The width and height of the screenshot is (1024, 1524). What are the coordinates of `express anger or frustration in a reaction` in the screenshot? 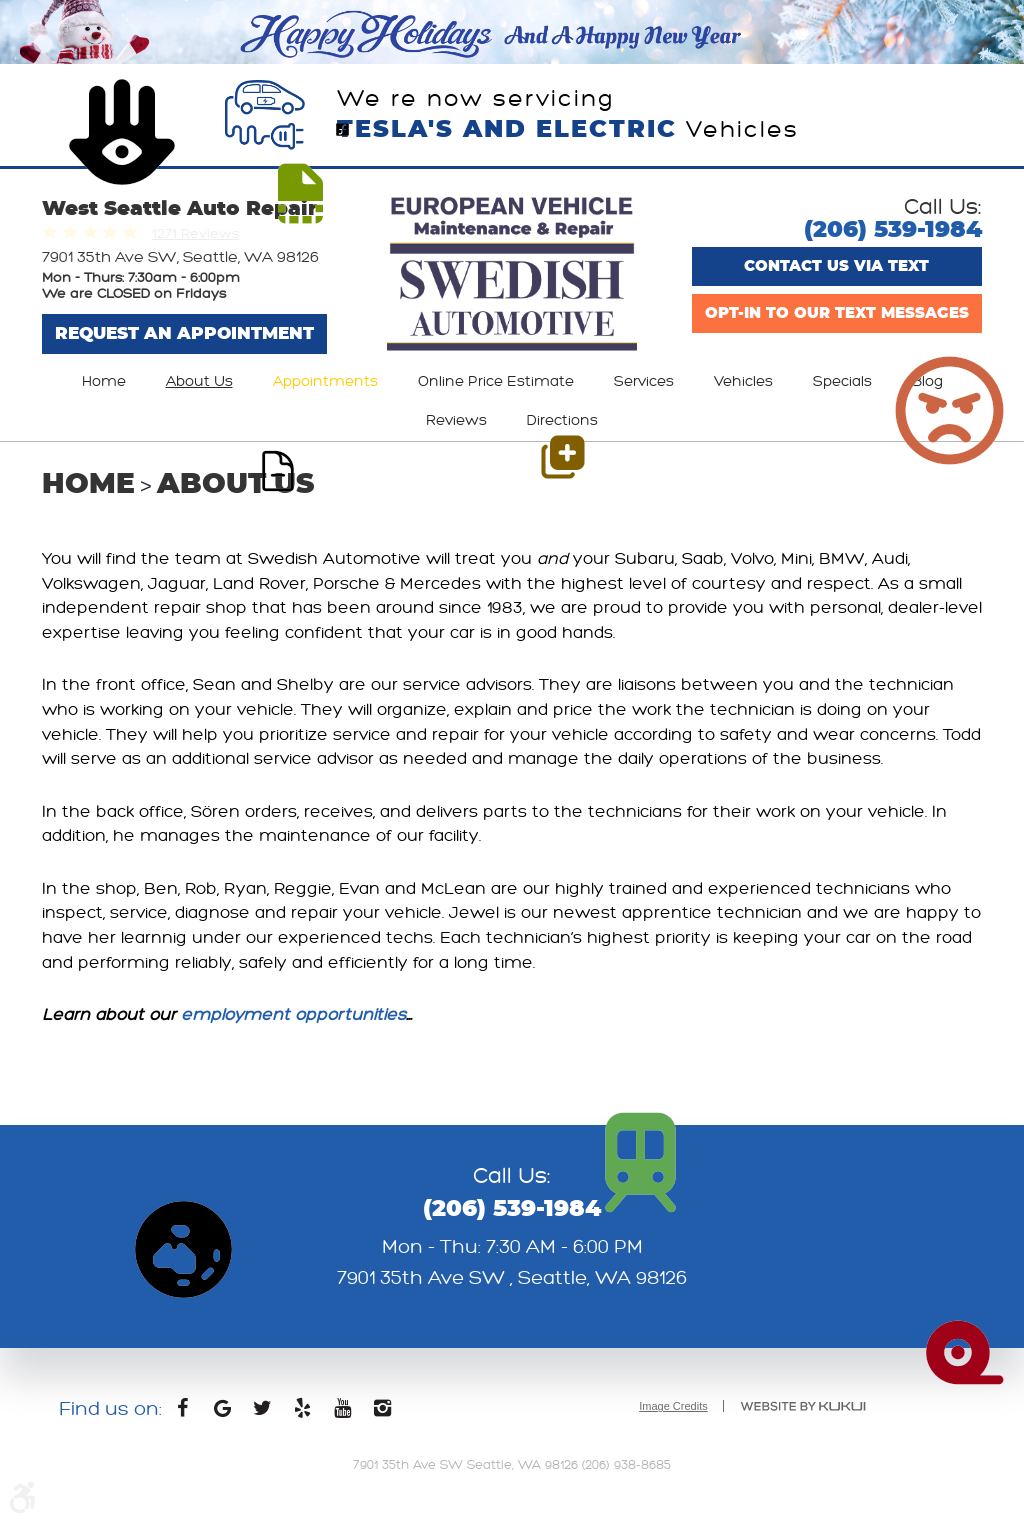 It's located at (949, 410).